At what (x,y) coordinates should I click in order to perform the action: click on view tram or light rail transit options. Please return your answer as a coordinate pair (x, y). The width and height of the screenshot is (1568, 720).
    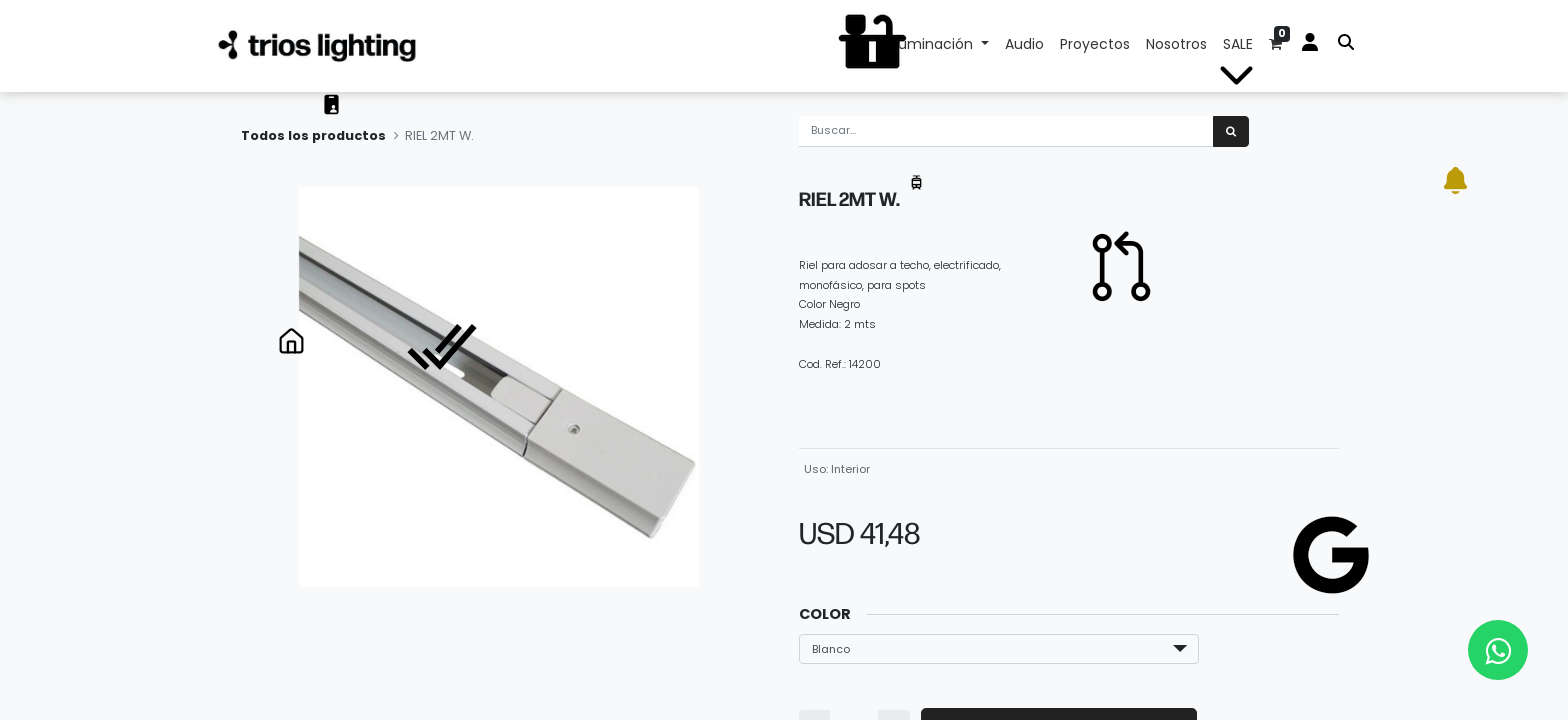
    Looking at the image, I should click on (916, 182).